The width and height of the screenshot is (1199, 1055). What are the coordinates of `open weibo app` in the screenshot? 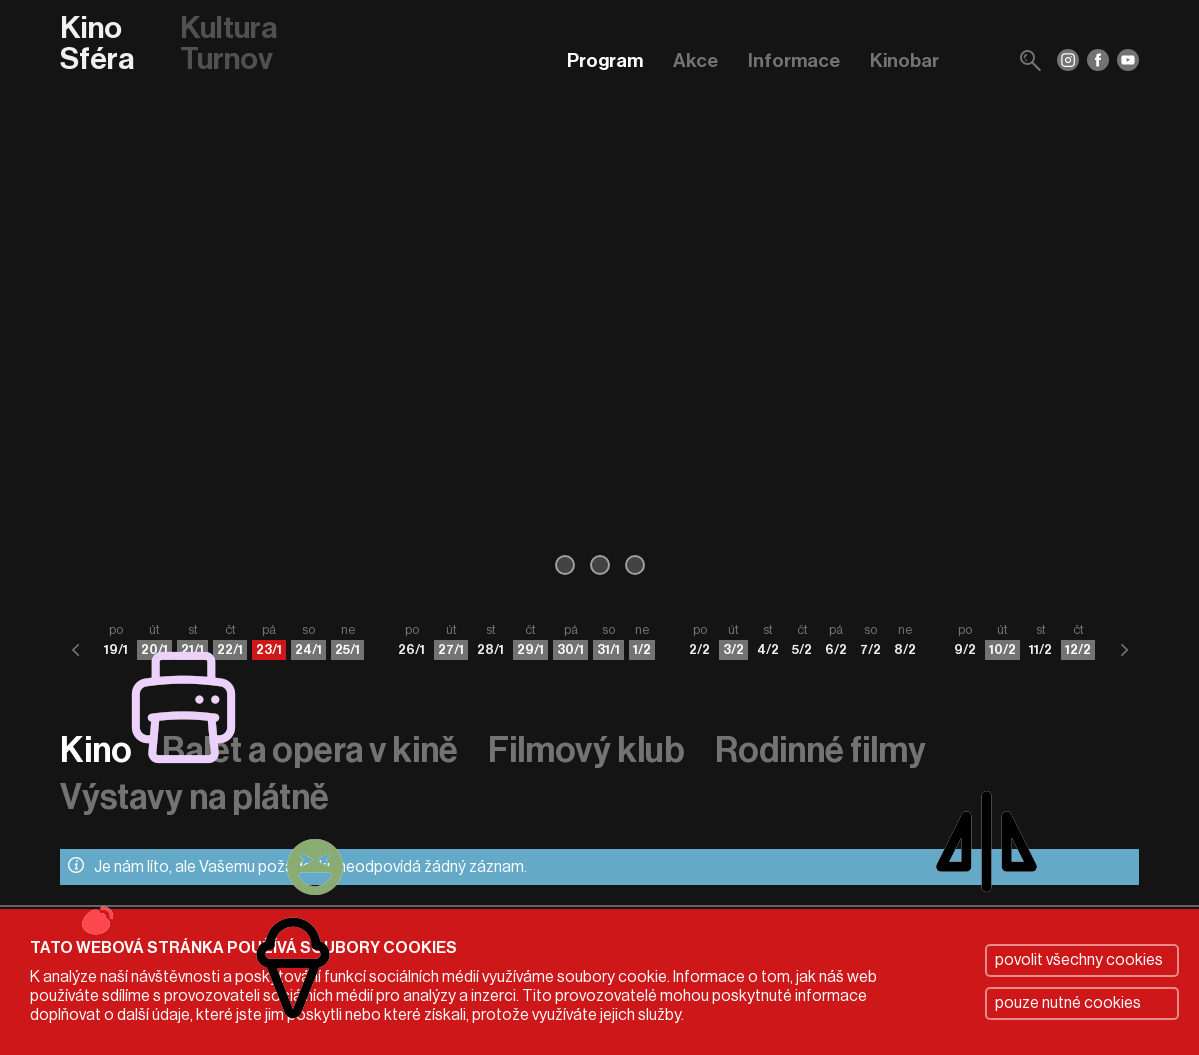 It's located at (97, 920).